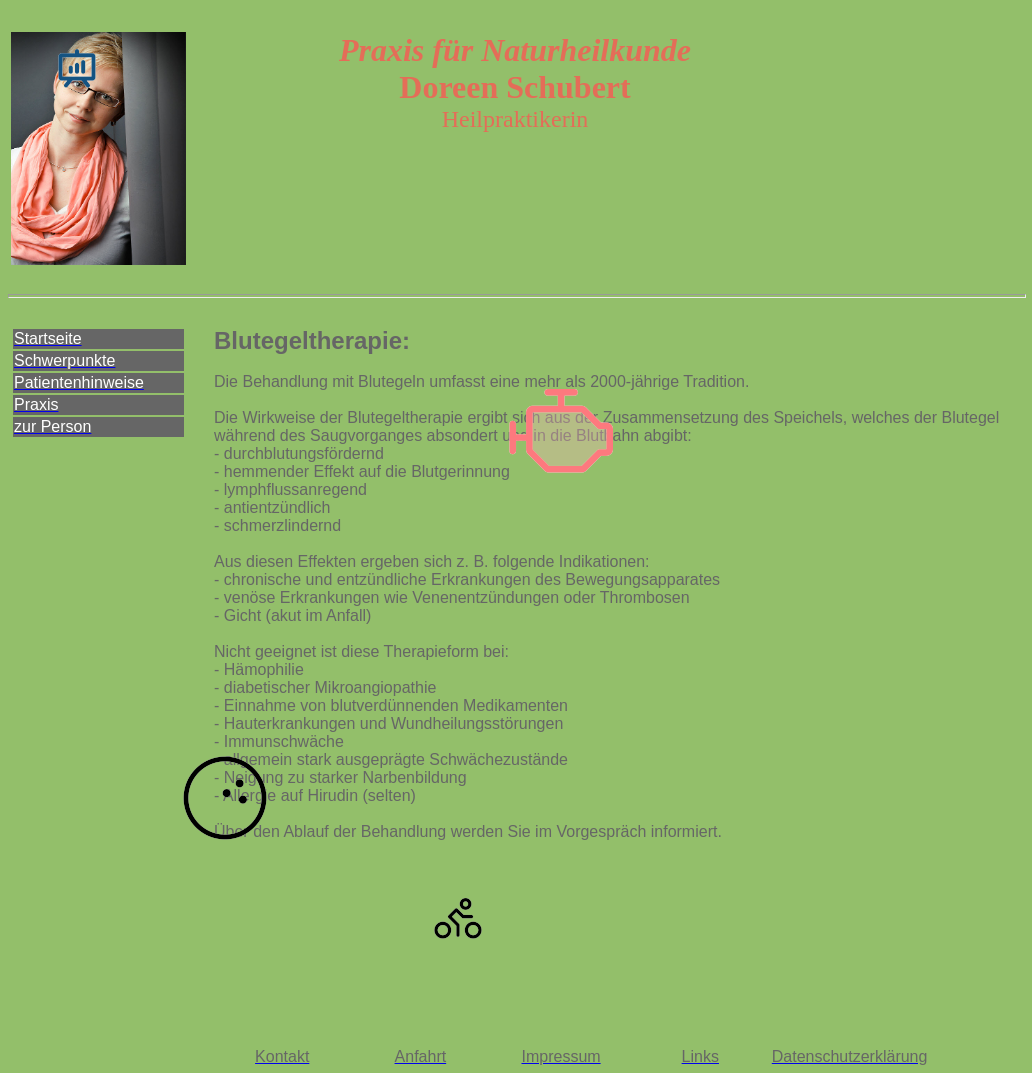 The height and width of the screenshot is (1073, 1032). I want to click on view engine or vehicle diagnostics, so click(559, 432).